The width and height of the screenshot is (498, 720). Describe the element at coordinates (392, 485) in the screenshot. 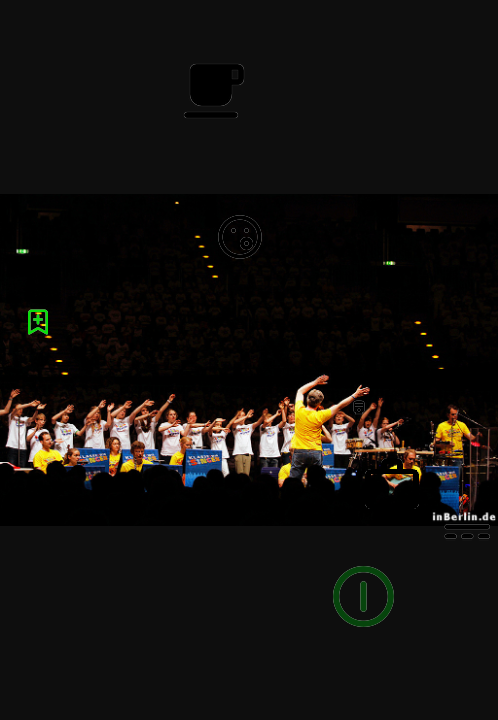

I see `access work or professional settings` at that location.